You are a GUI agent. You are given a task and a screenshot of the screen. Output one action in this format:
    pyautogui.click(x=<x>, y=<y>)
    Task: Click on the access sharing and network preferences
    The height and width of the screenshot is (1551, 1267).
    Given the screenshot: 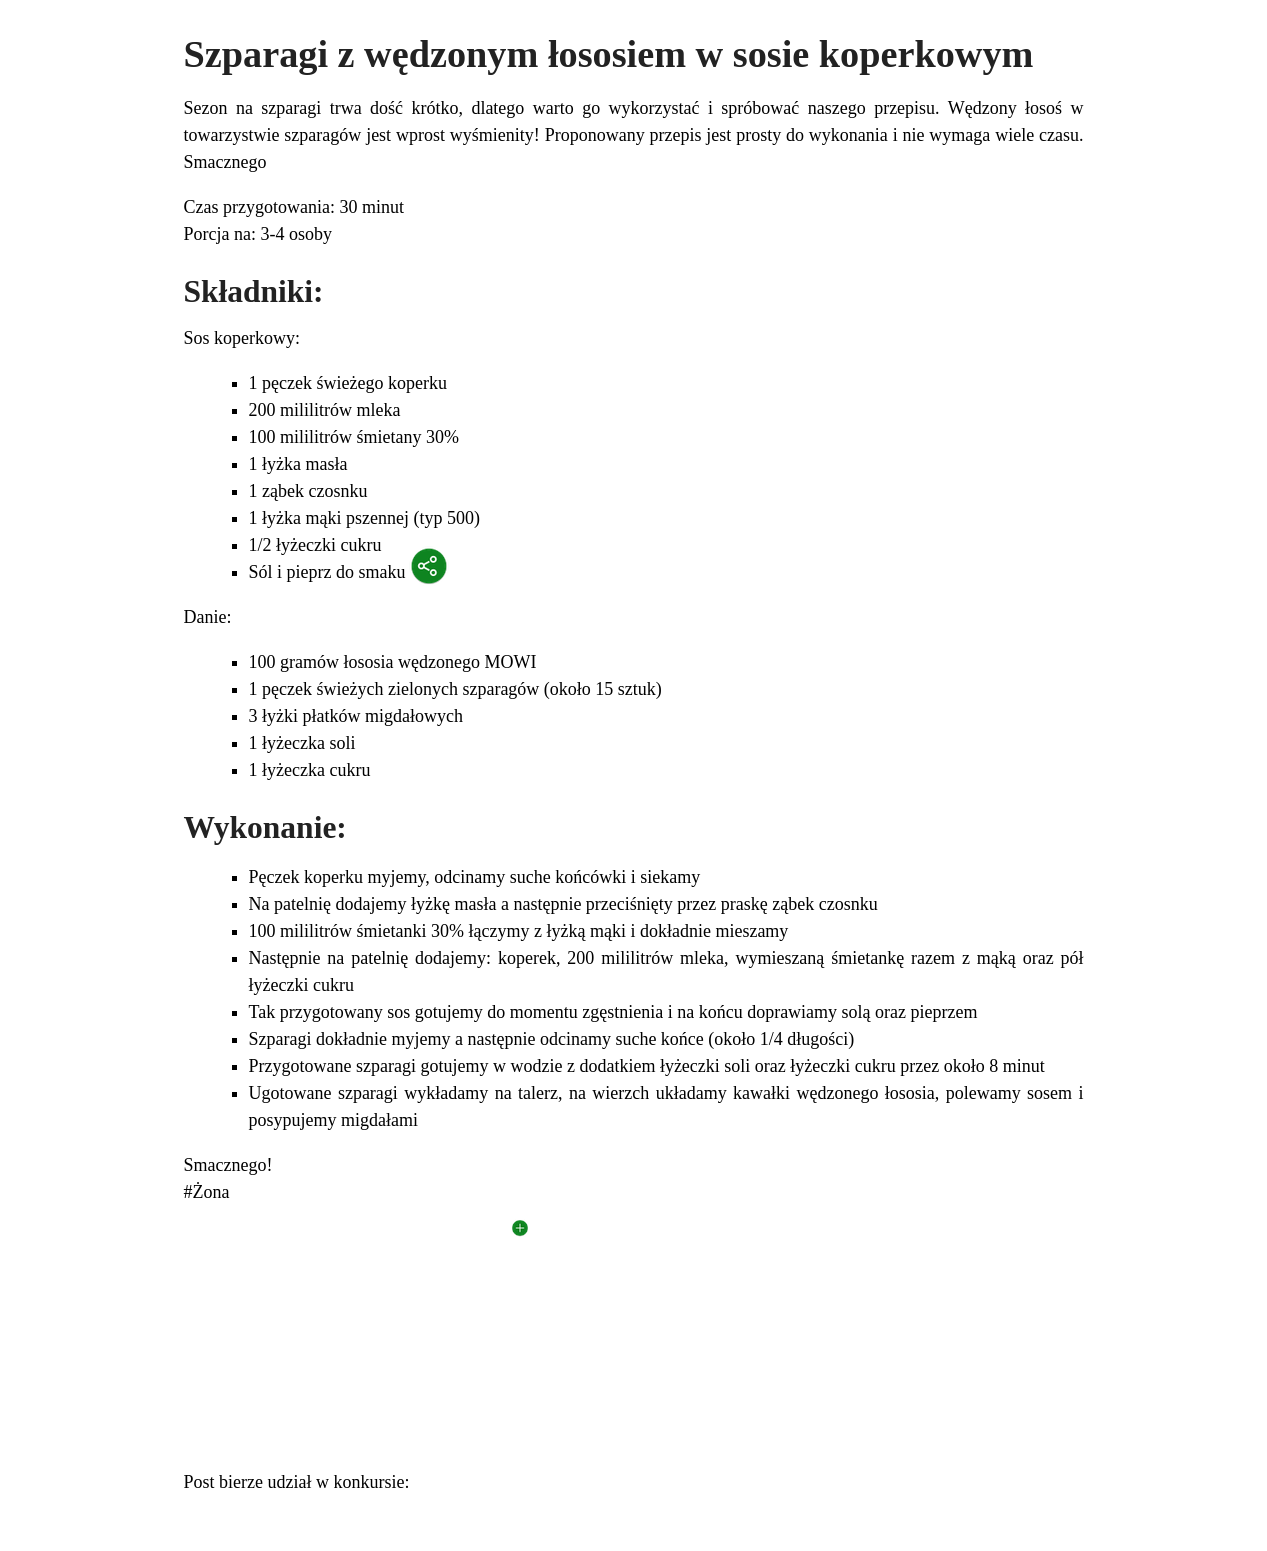 What is the action you would take?
    pyautogui.click(x=429, y=566)
    